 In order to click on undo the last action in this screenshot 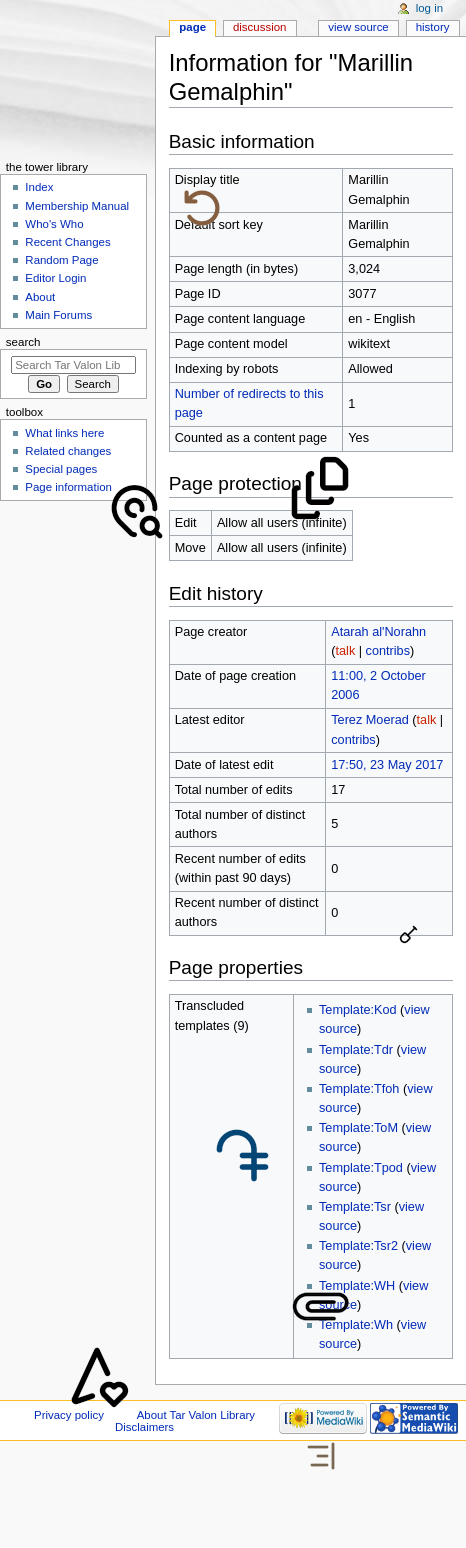, I will do `click(202, 208)`.